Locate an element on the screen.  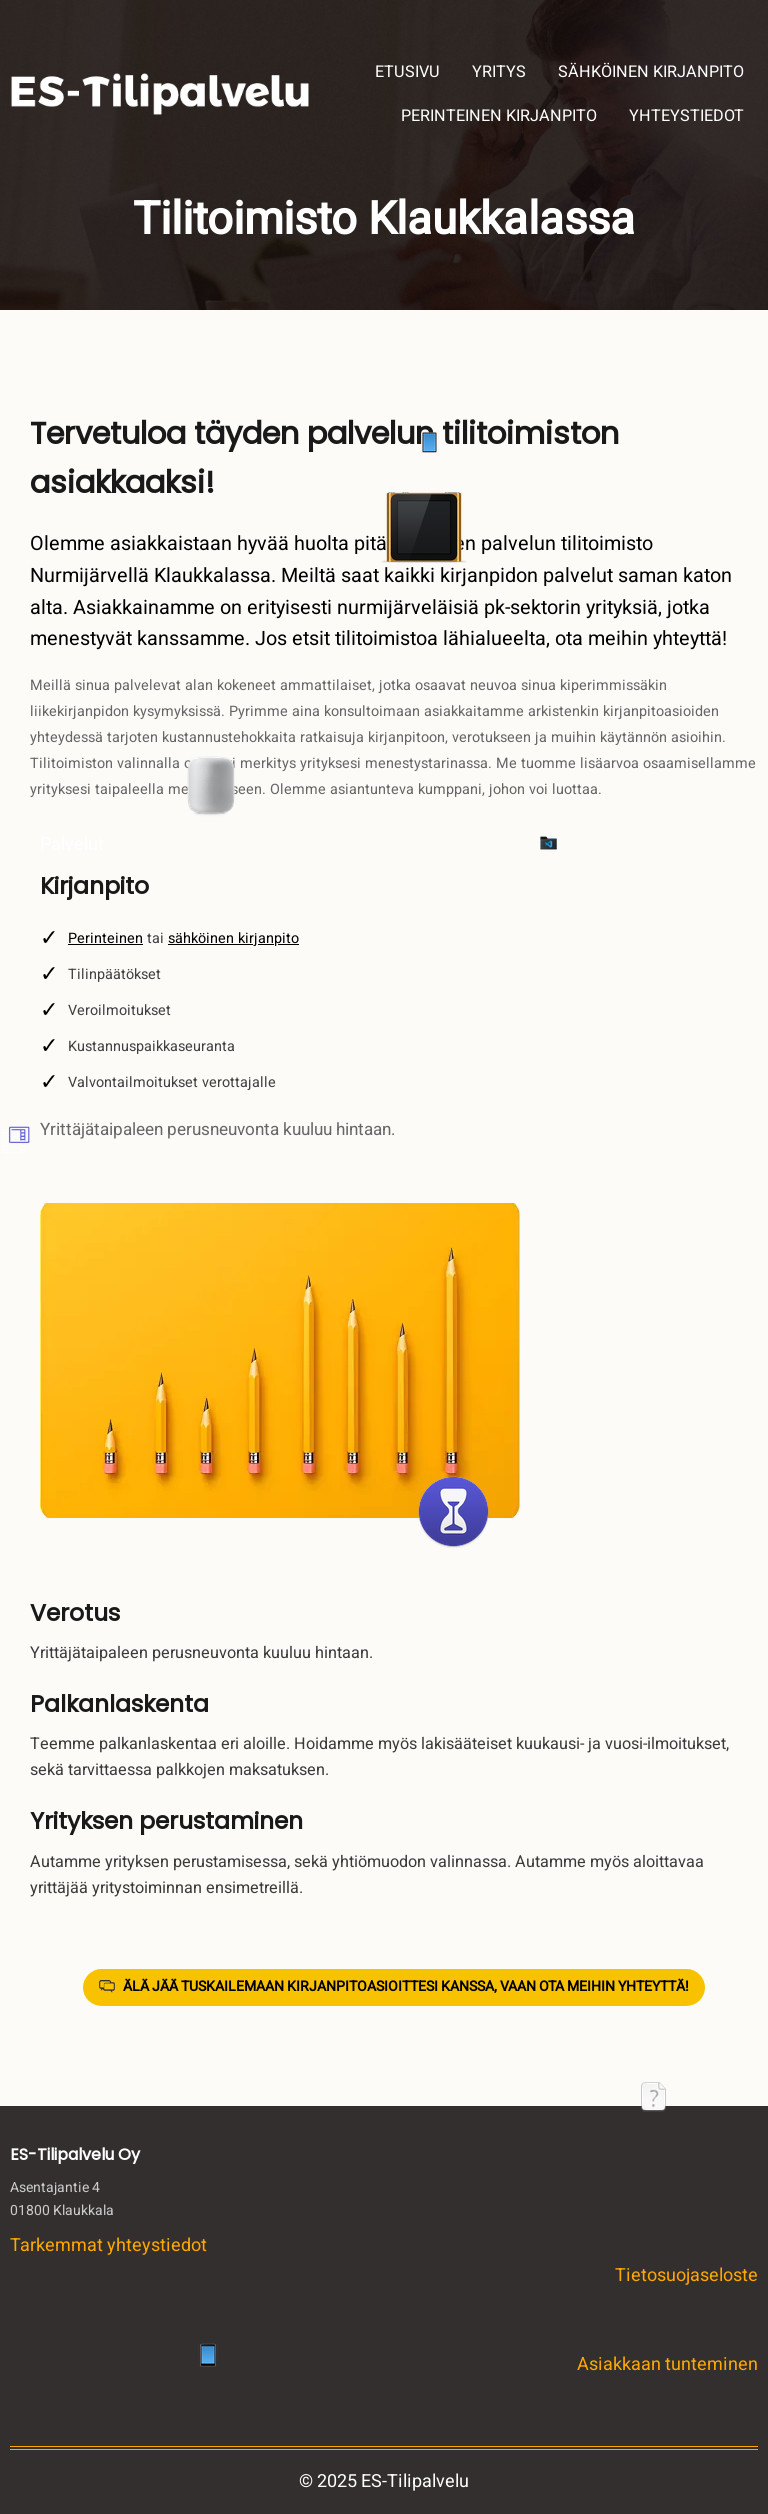
open folder containing visual studio code projects is located at coordinates (548, 843).